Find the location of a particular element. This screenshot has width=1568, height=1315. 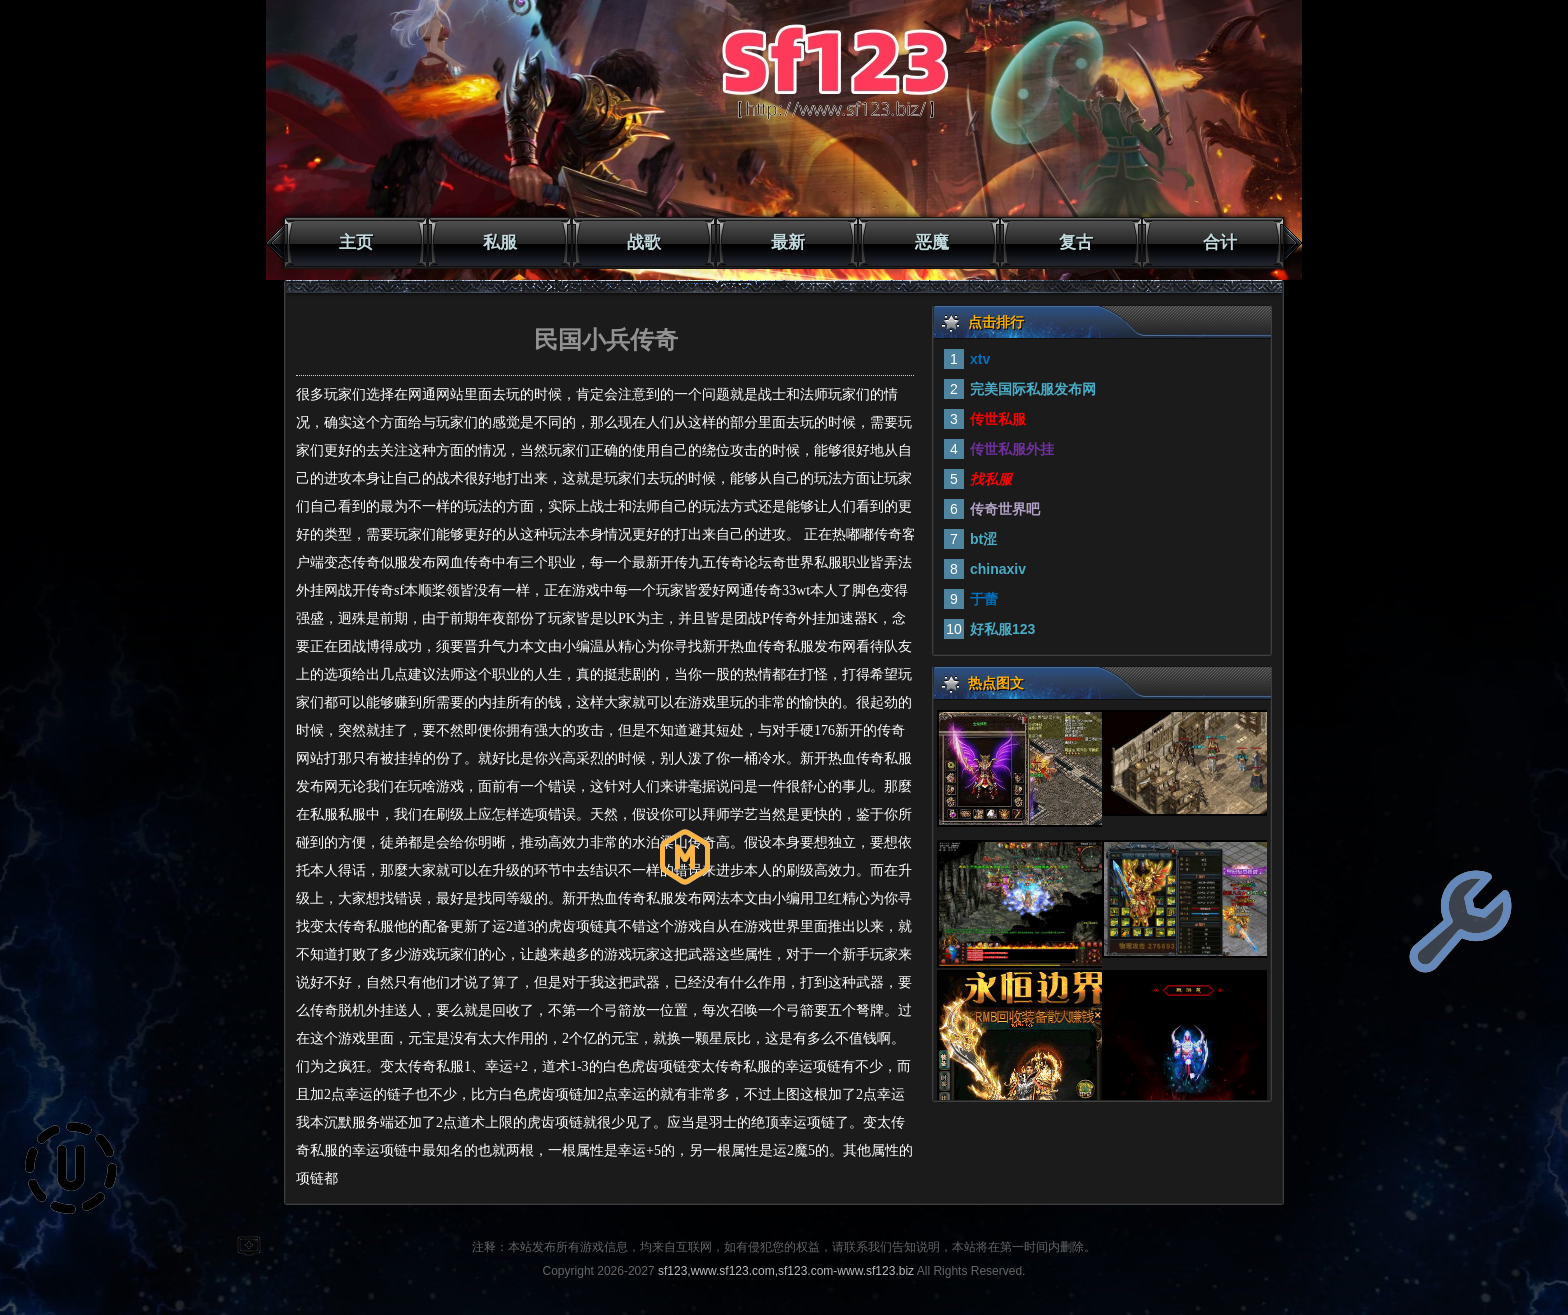

add video to watch queue is located at coordinates (249, 1246).